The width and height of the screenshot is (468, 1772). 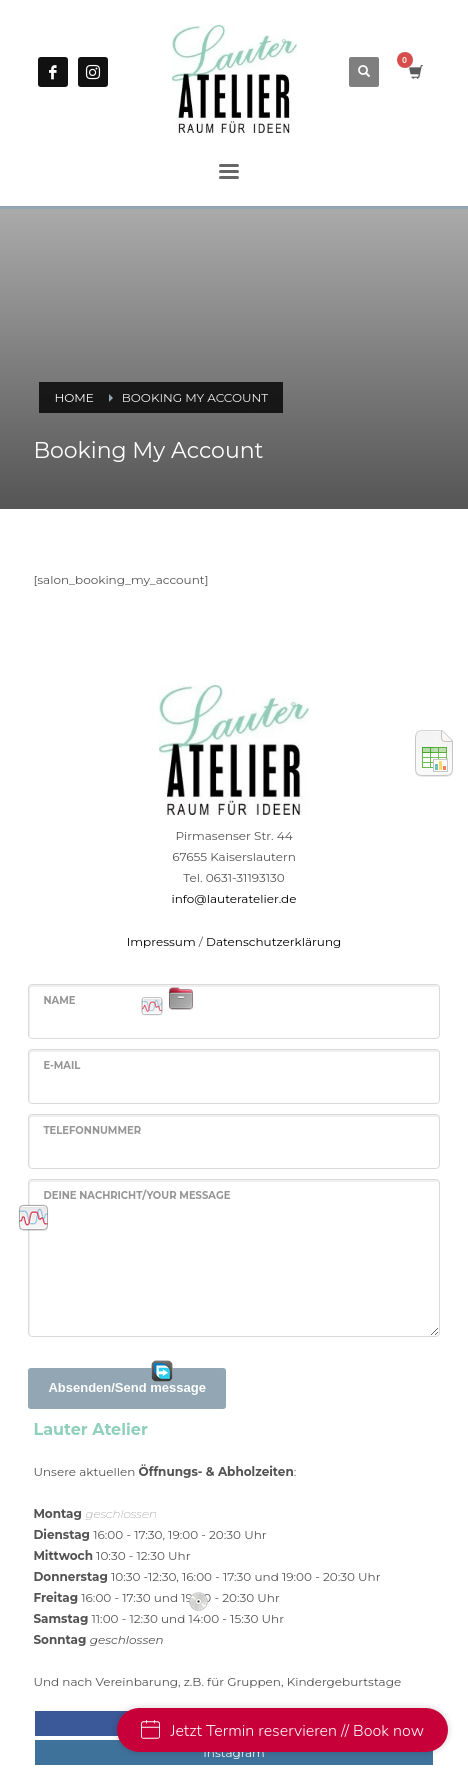 What do you see at coordinates (181, 998) in the screenshot?
I see `open the file manager application` at bounding box center [181, 998].